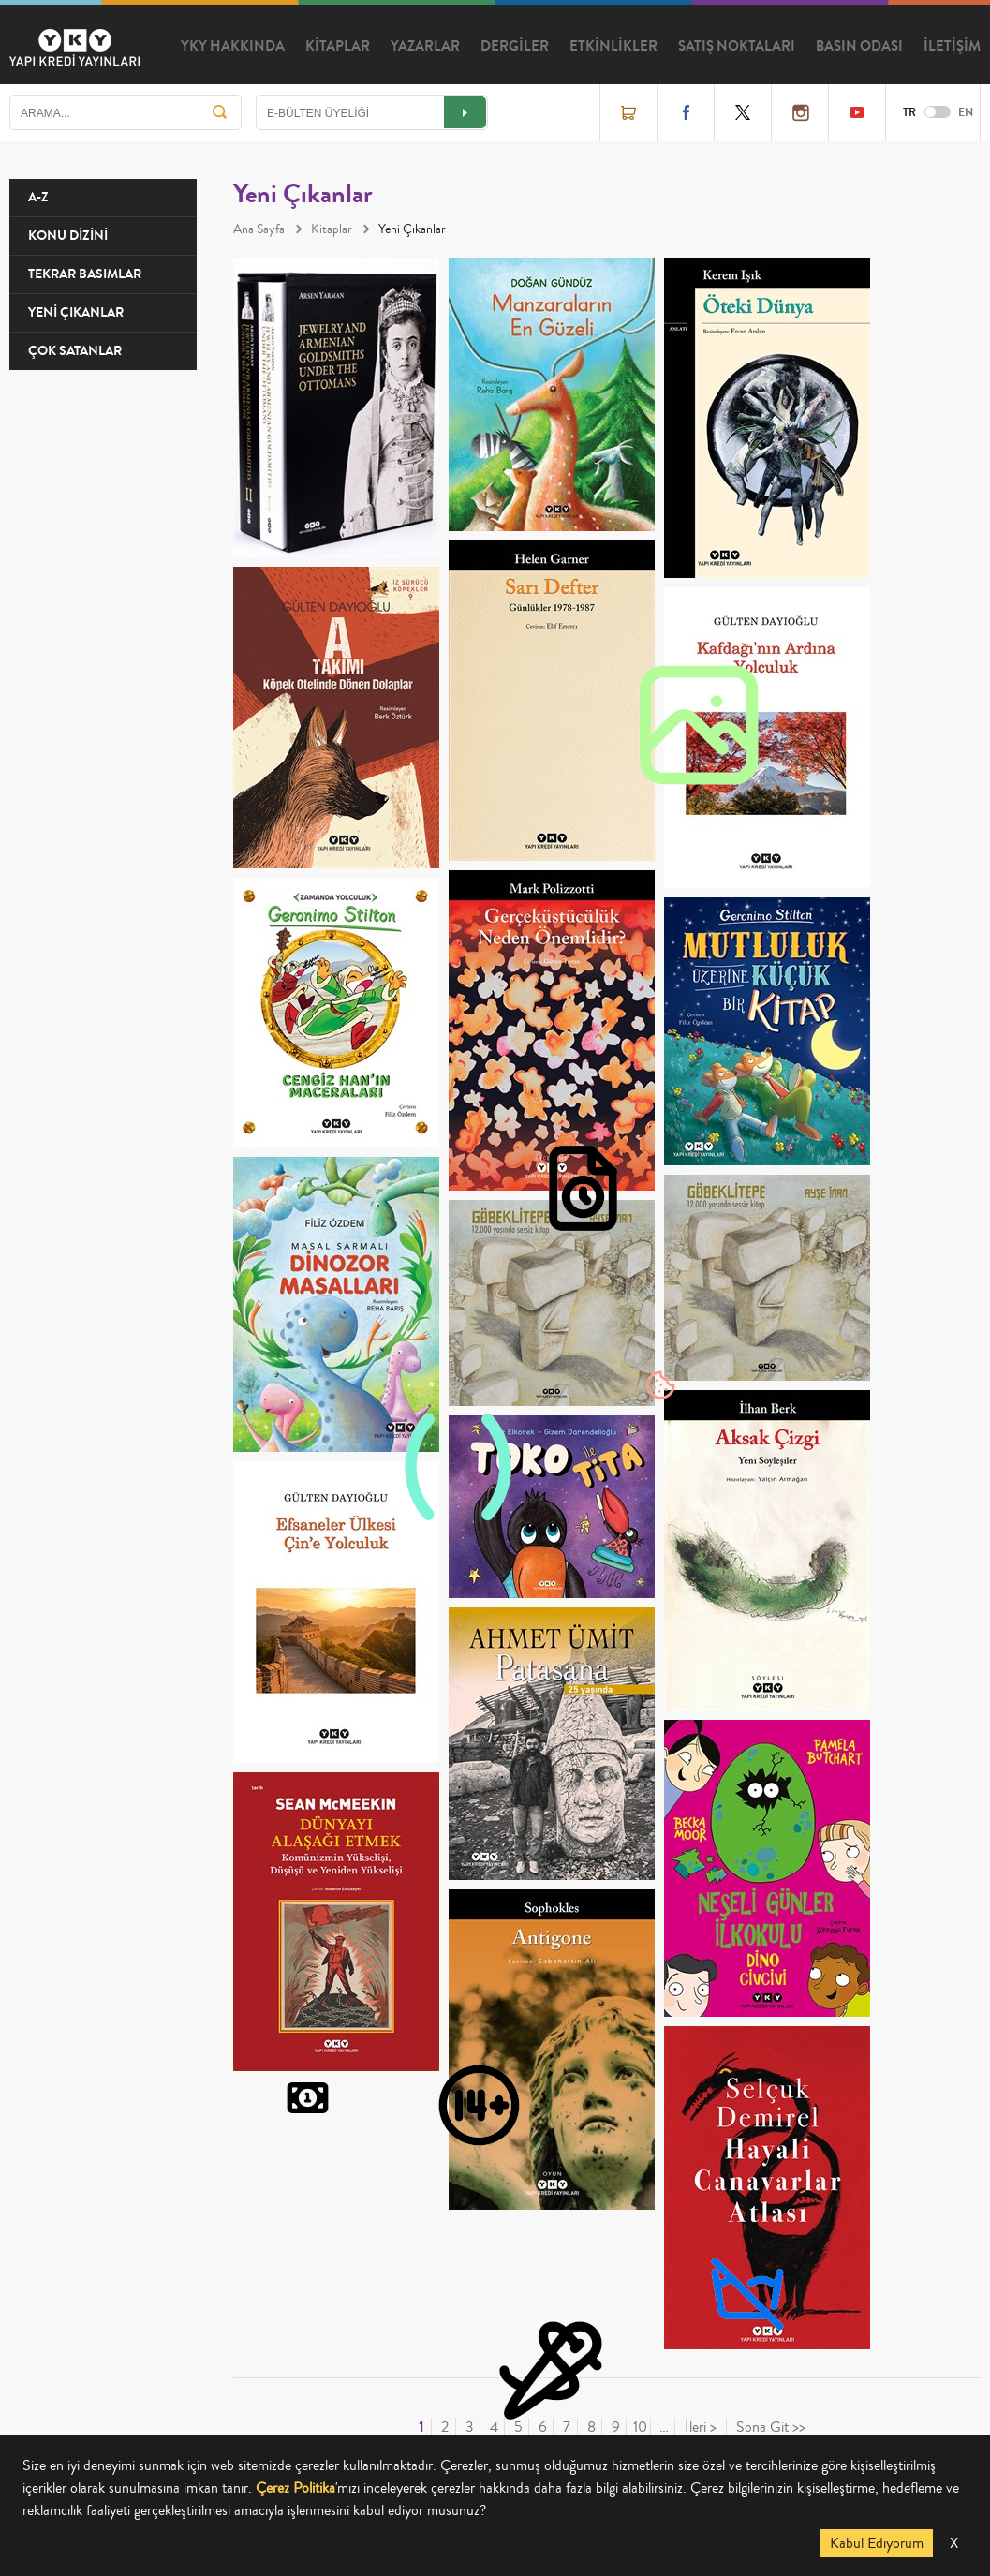  I want to click on view payment or billing details, so click(307, 2097).